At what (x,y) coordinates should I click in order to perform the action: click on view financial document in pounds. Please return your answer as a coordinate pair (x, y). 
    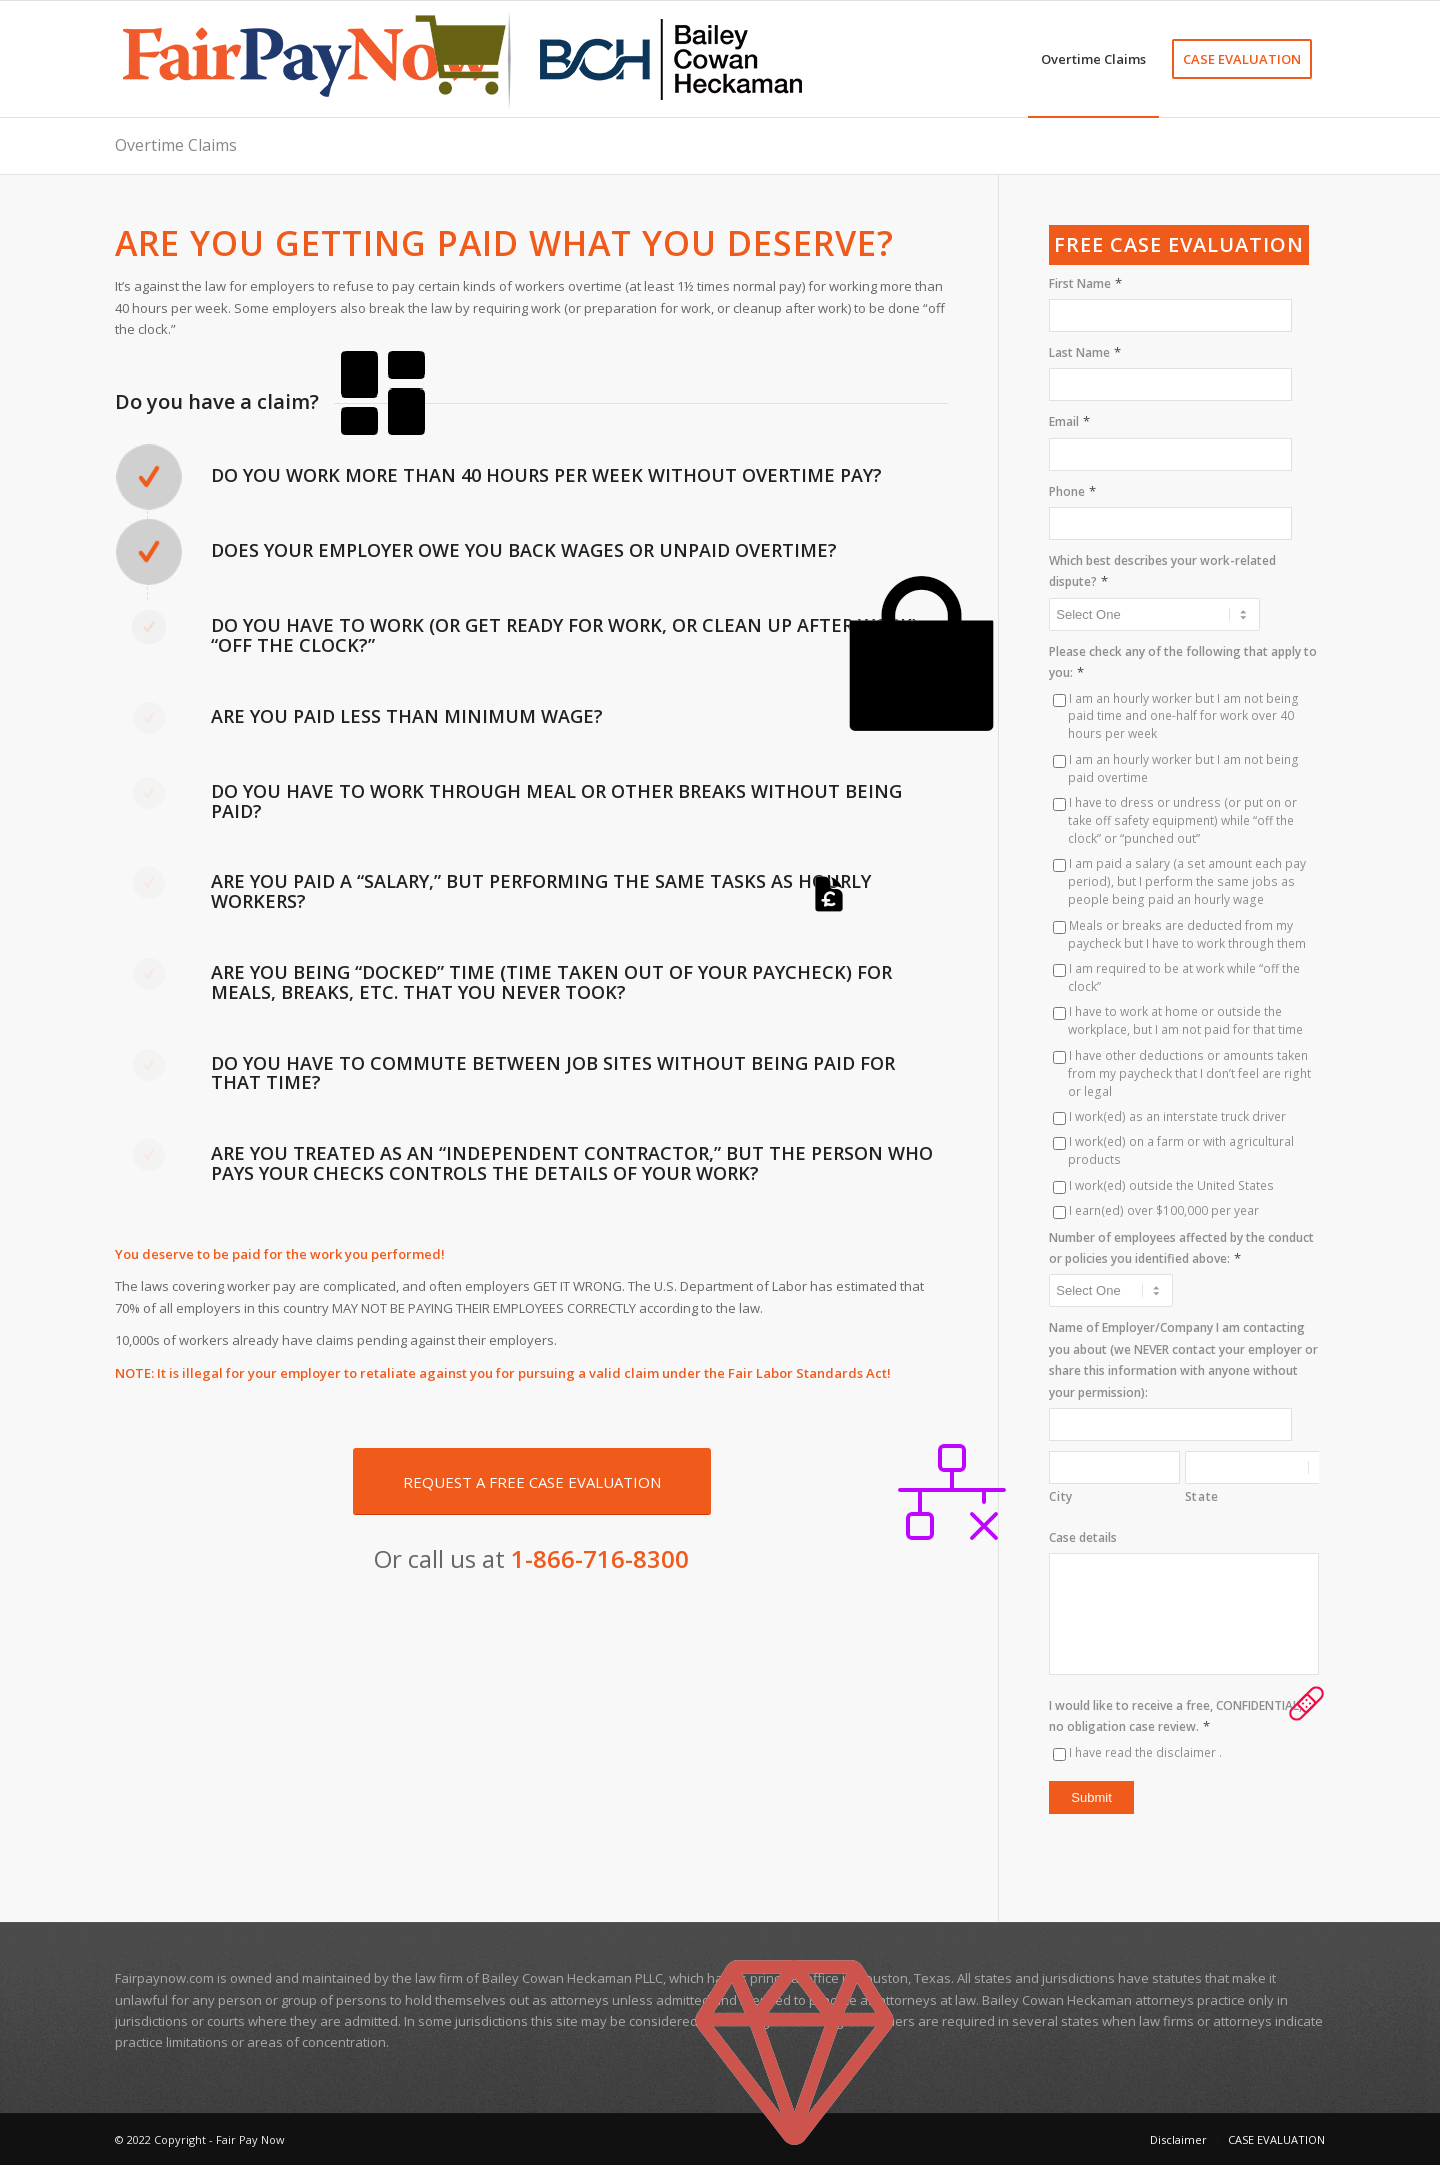
    Looking at the image, I should click on (829, 894).